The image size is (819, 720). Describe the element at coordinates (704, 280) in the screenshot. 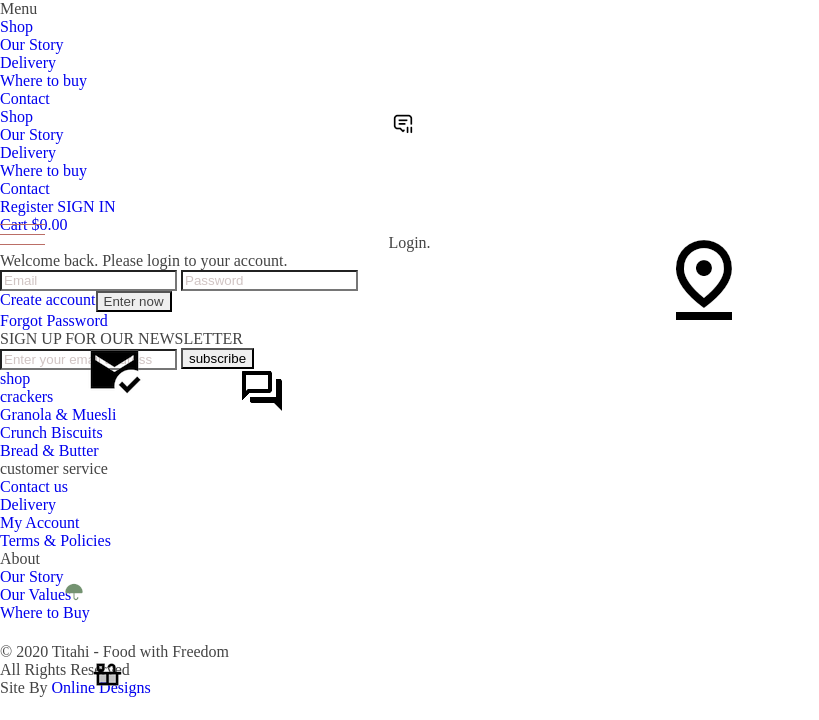

I see `drop a pin on the map` at that location.